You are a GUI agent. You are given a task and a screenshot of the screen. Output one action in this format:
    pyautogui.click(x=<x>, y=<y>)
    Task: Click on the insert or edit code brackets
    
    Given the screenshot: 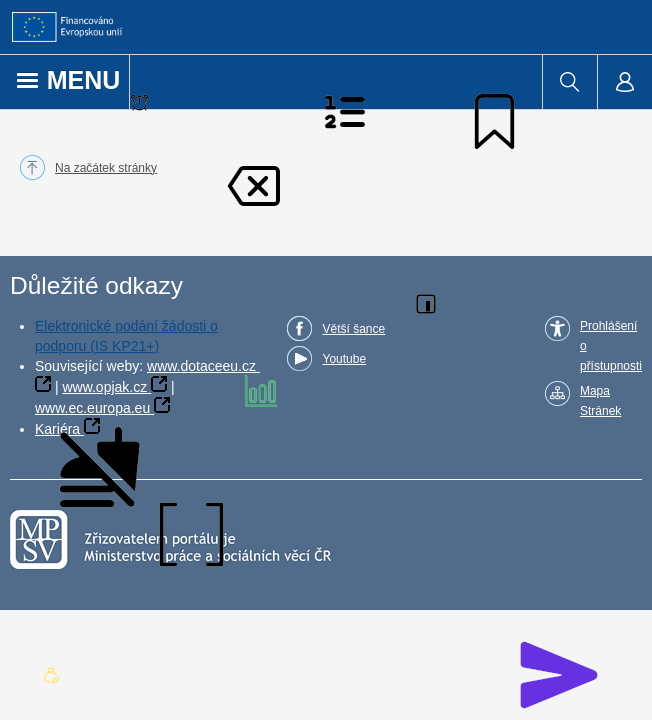 What is the action you would take?
    pyautogui.click(x=191, y=534)
    